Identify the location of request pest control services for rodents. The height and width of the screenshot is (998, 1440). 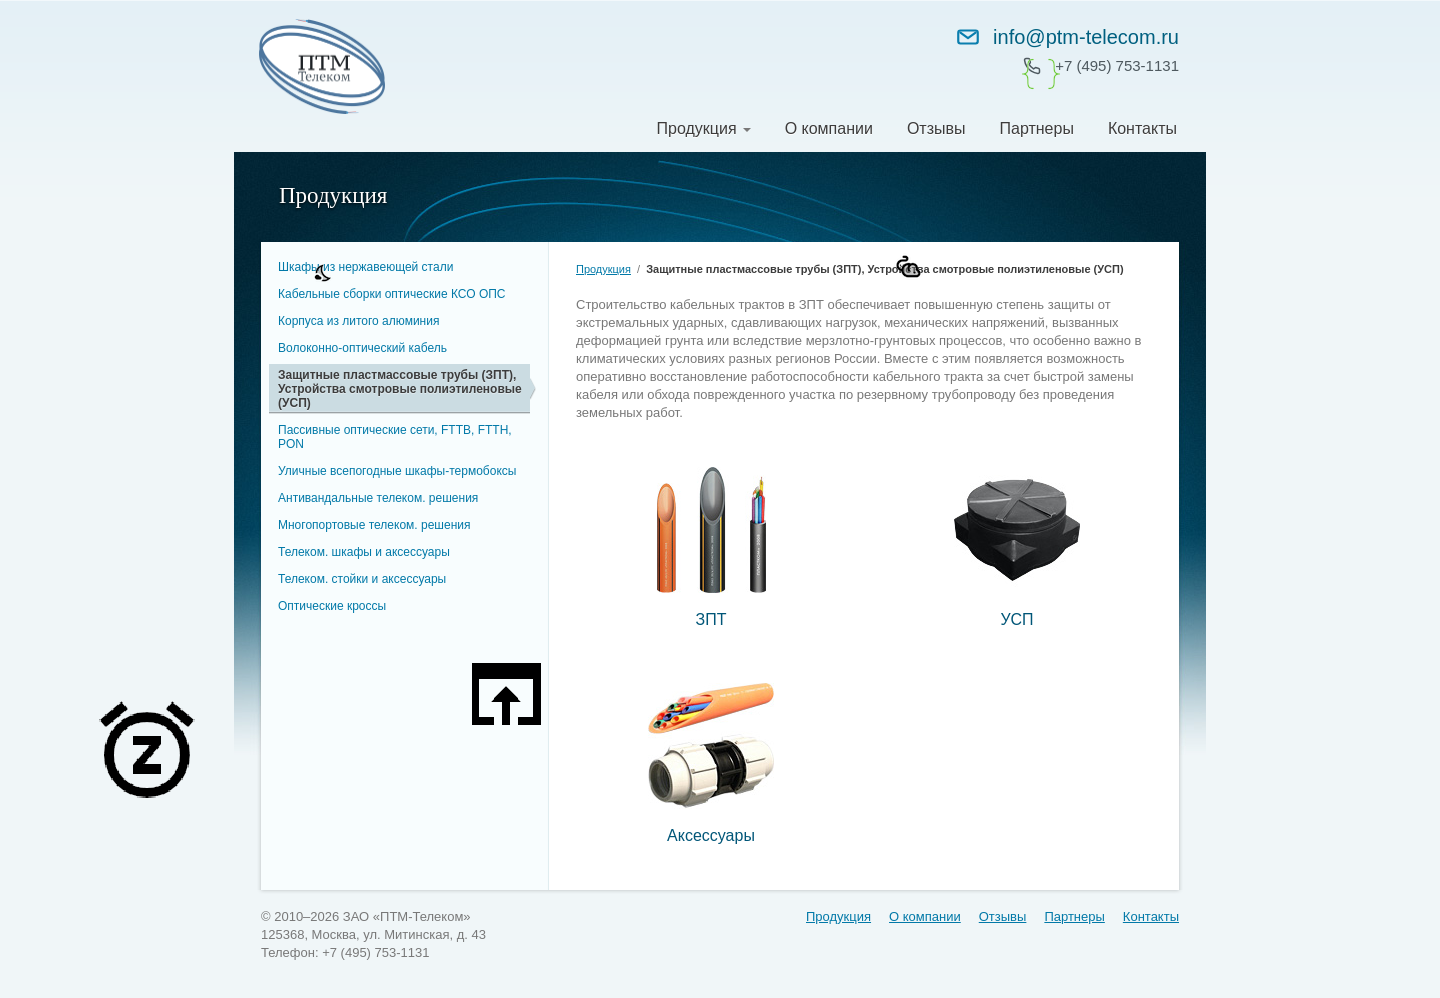
(908, 266).